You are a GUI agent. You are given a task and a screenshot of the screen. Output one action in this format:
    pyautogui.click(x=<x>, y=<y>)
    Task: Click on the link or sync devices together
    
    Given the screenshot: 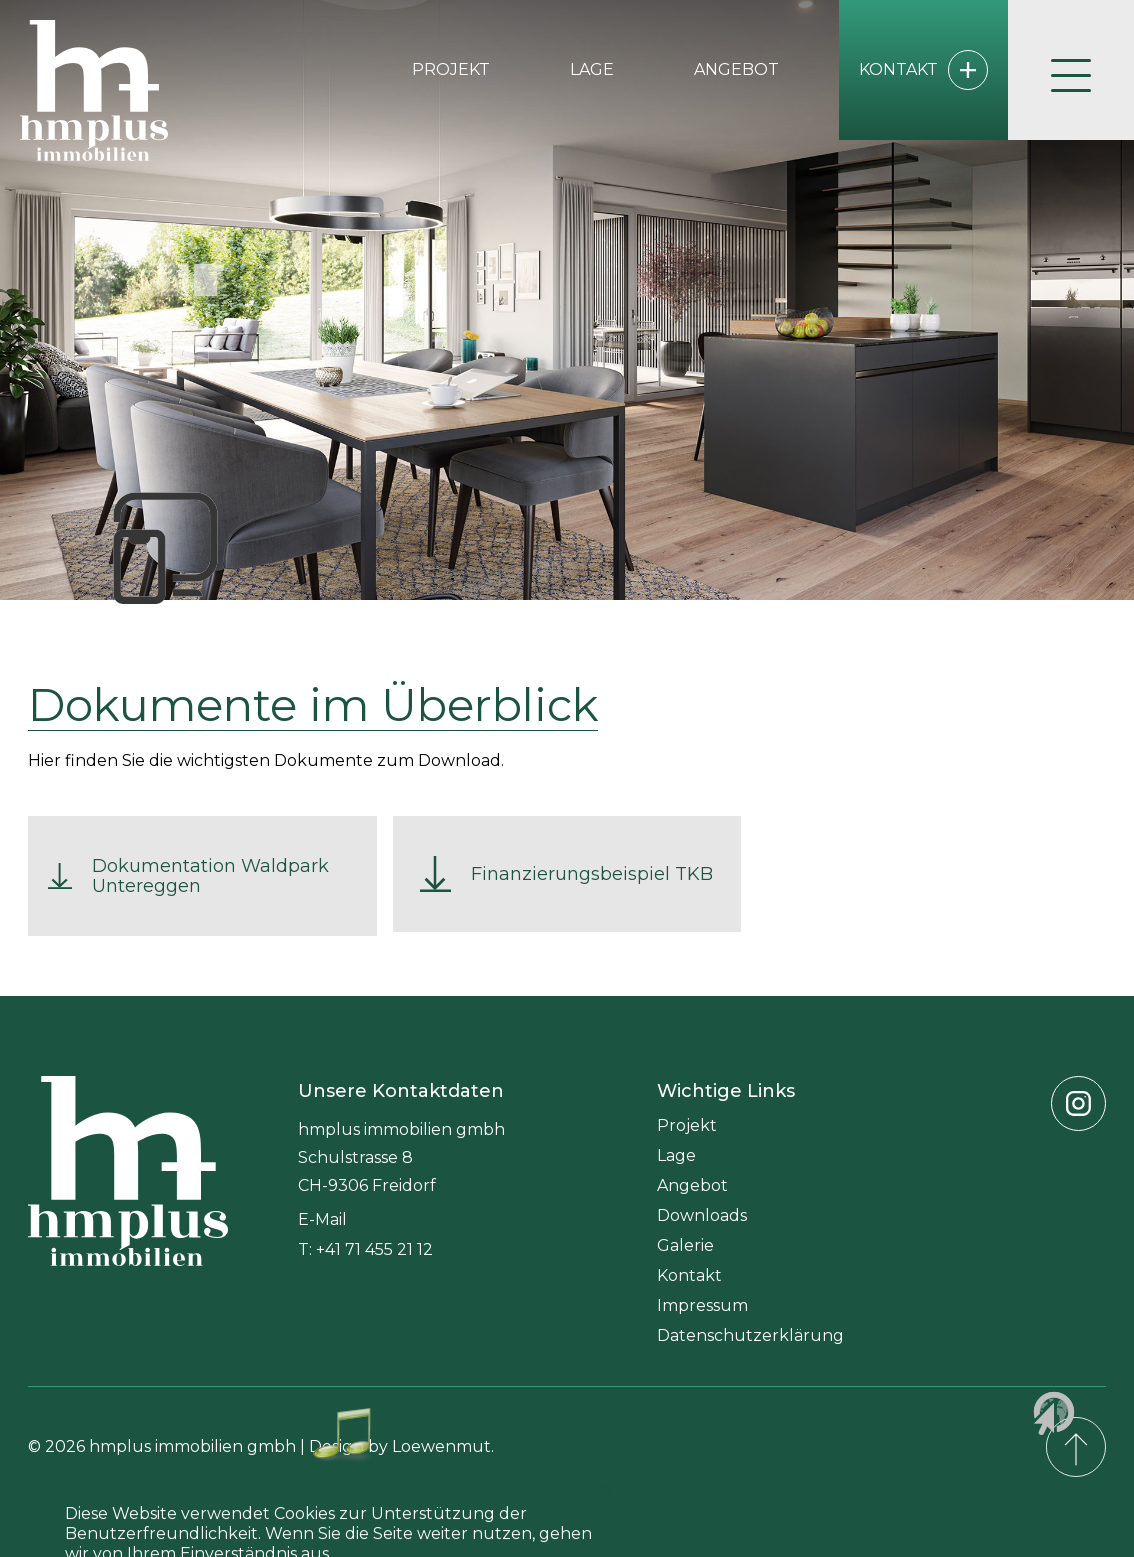 What is the action you would take?
    pyautogui.click(x=165, y=544)
    